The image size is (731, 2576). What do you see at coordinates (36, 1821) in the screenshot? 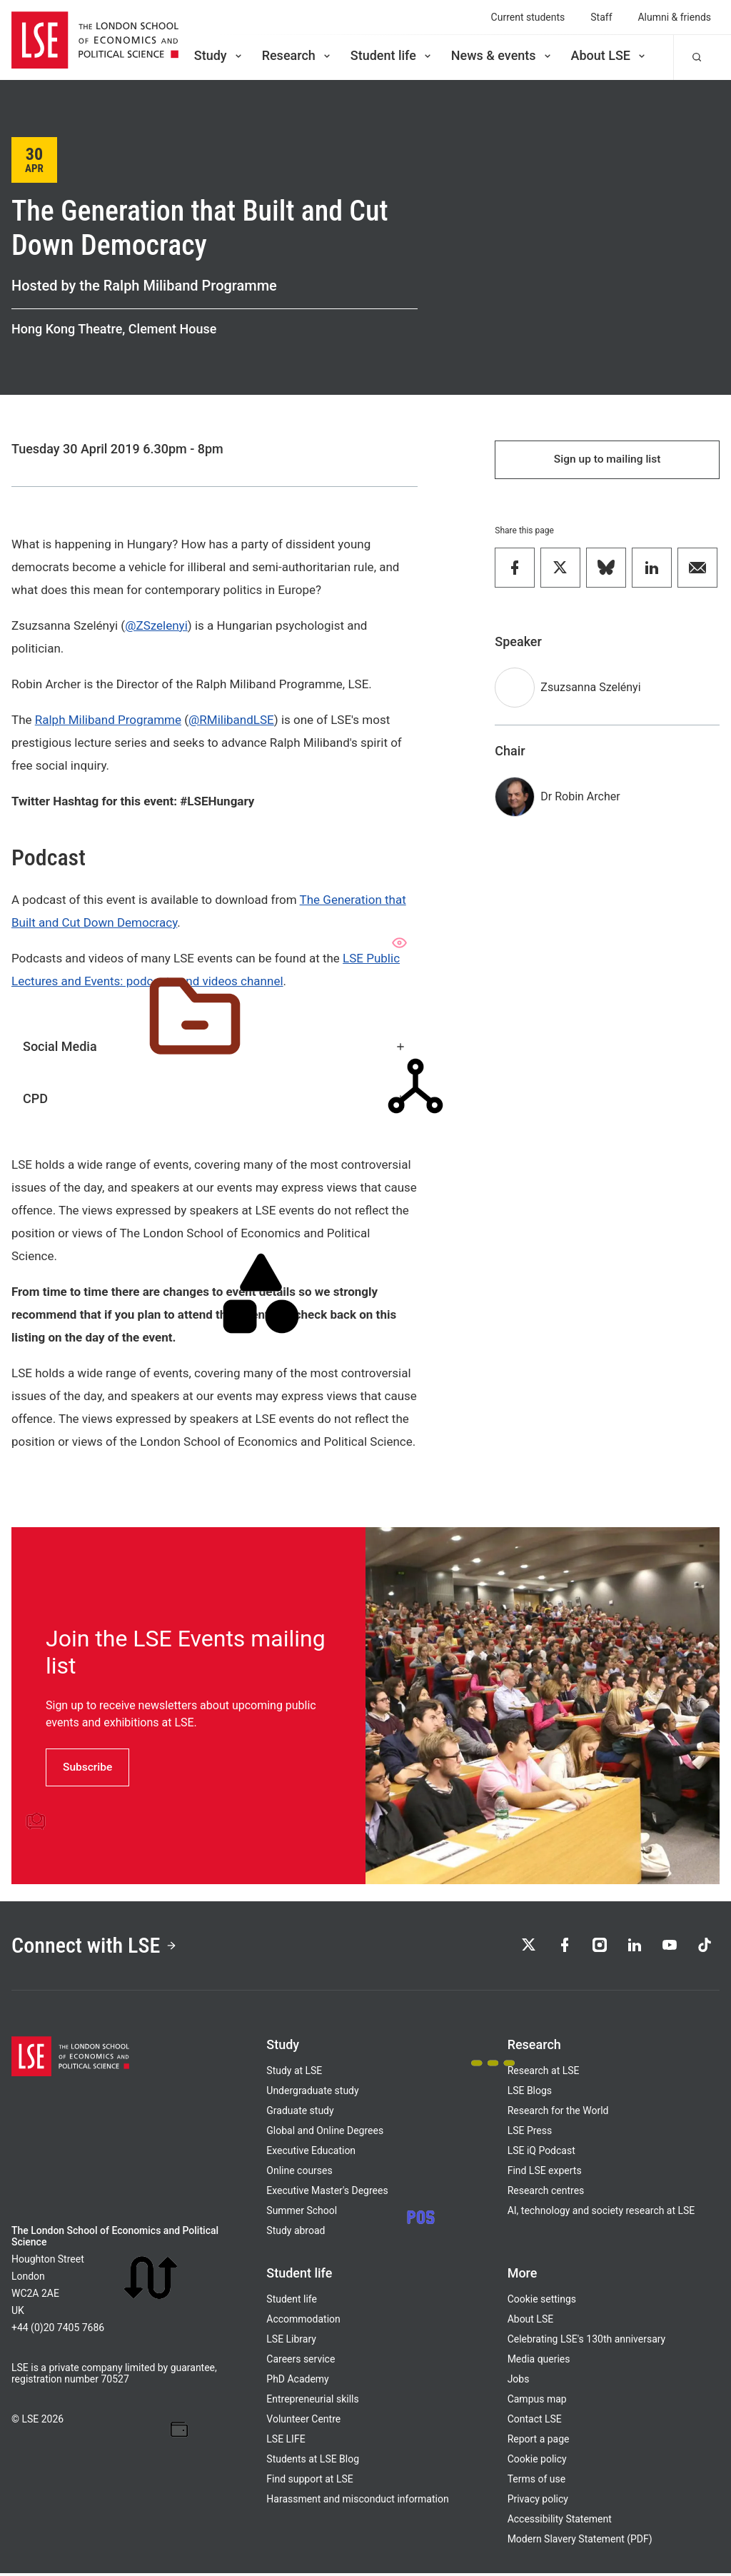
I see `connect to a projector device` at bounding box center [36, 1821].